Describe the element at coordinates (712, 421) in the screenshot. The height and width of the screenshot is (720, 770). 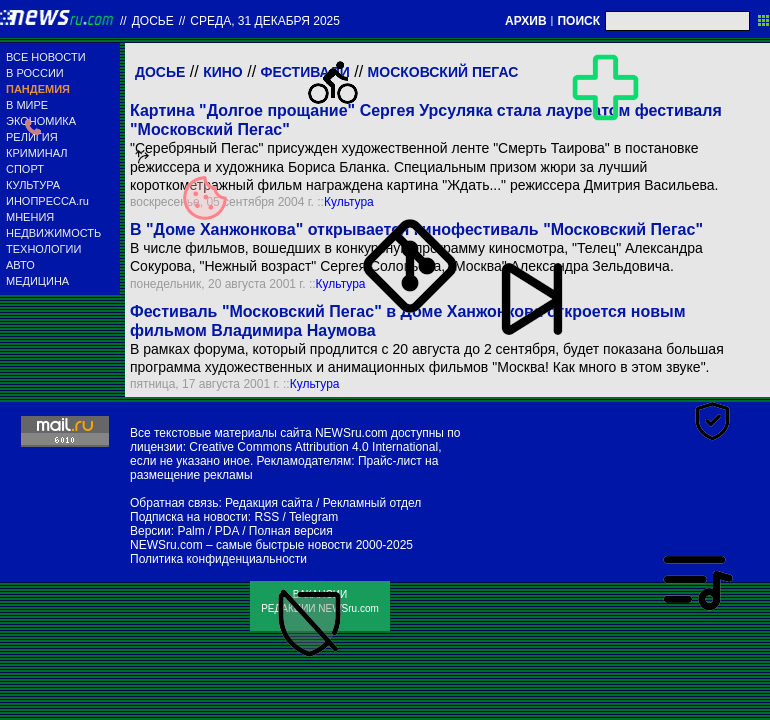
I see `indicates verified security or protection status` at that location.